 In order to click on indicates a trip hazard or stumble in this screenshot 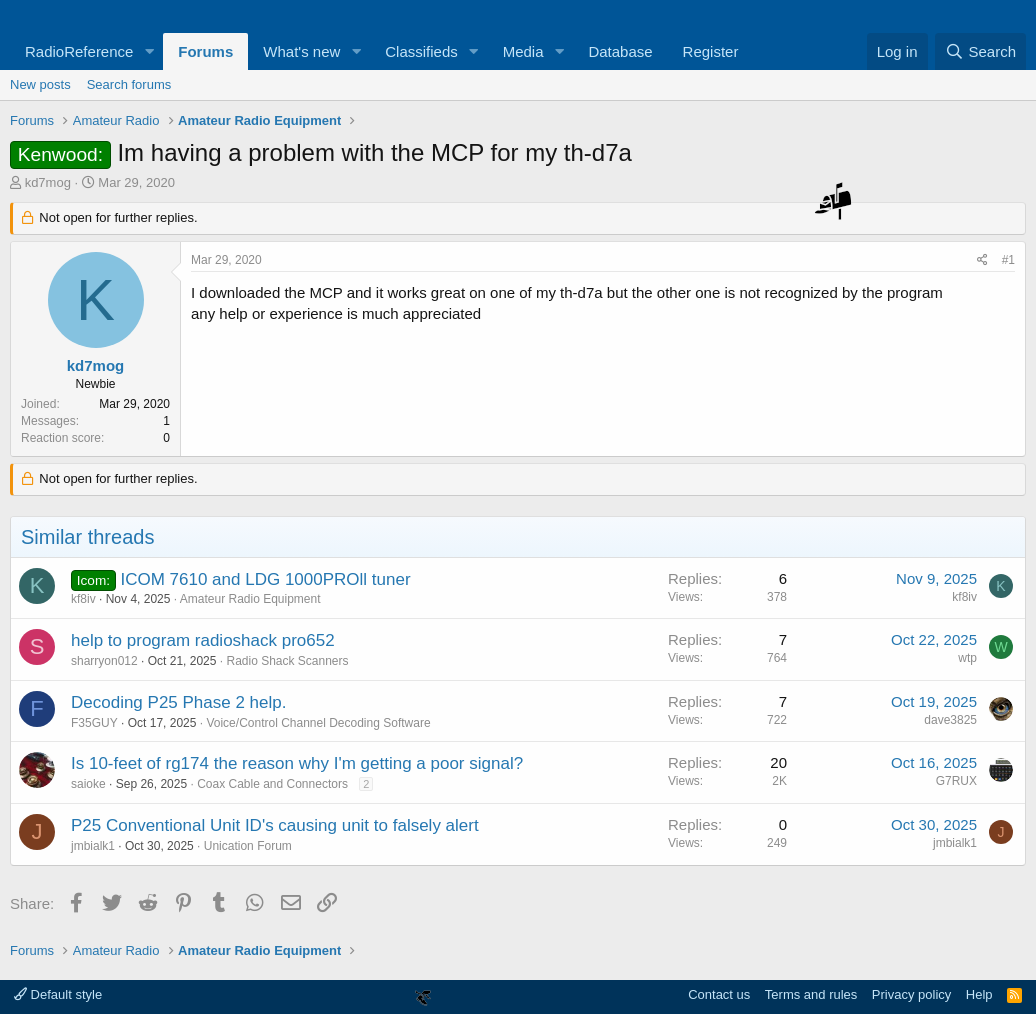, I will do `click(423, 998)`.